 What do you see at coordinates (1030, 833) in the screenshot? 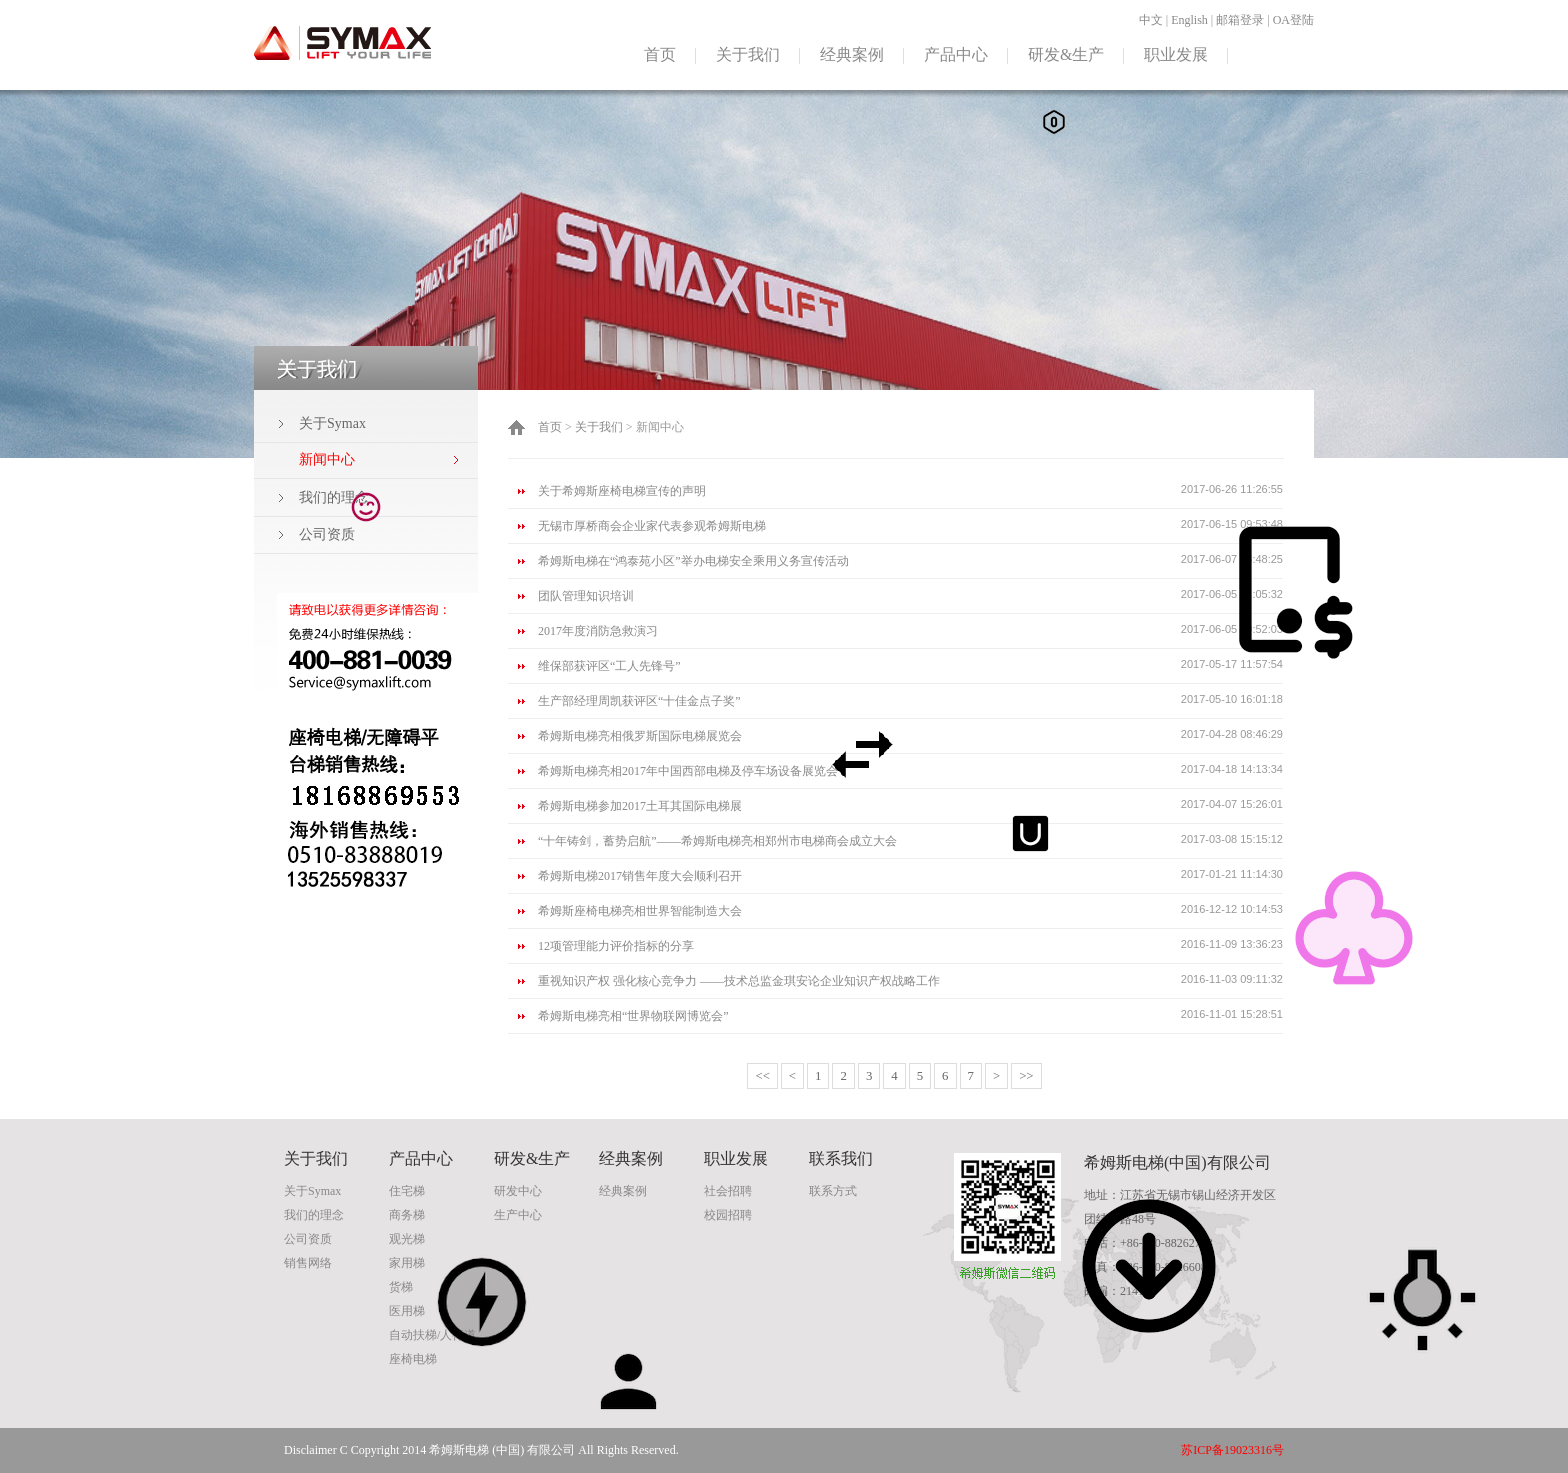
I see `perform a union operation on selected shapes` at bounding box center [1030, 833].